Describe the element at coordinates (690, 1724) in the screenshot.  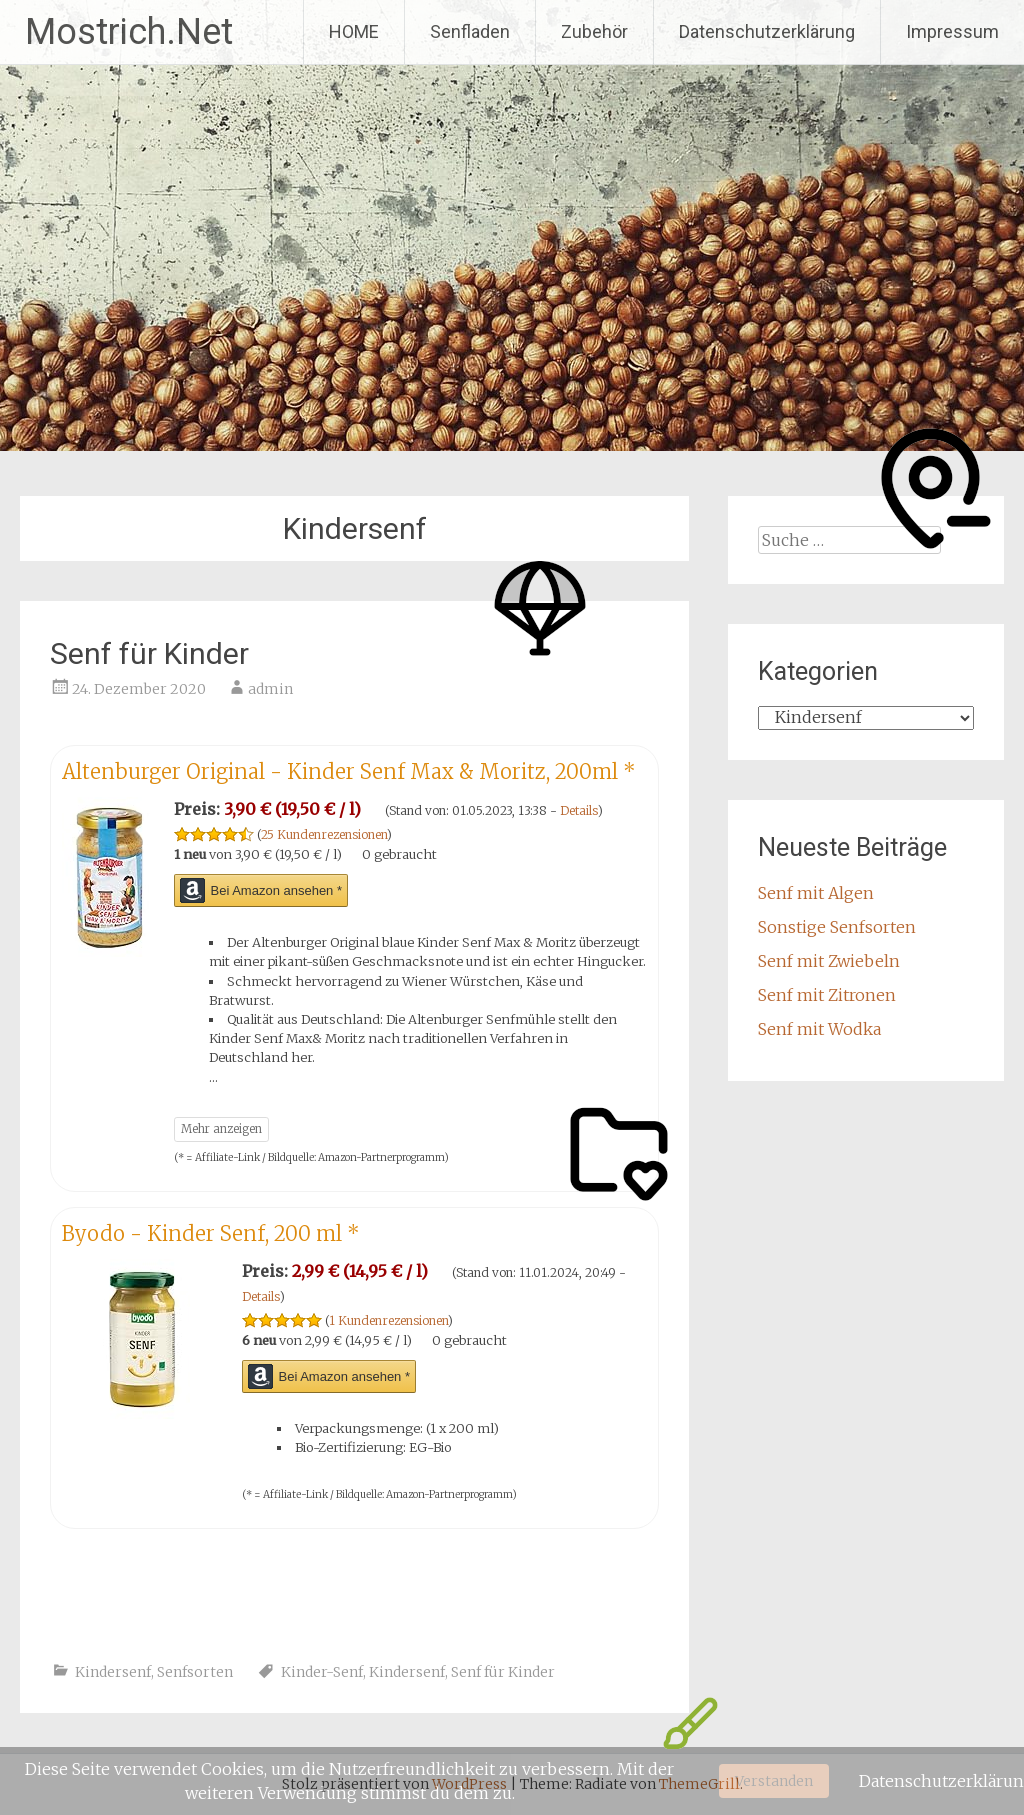
I see `access drawing or painting tools` at that location.